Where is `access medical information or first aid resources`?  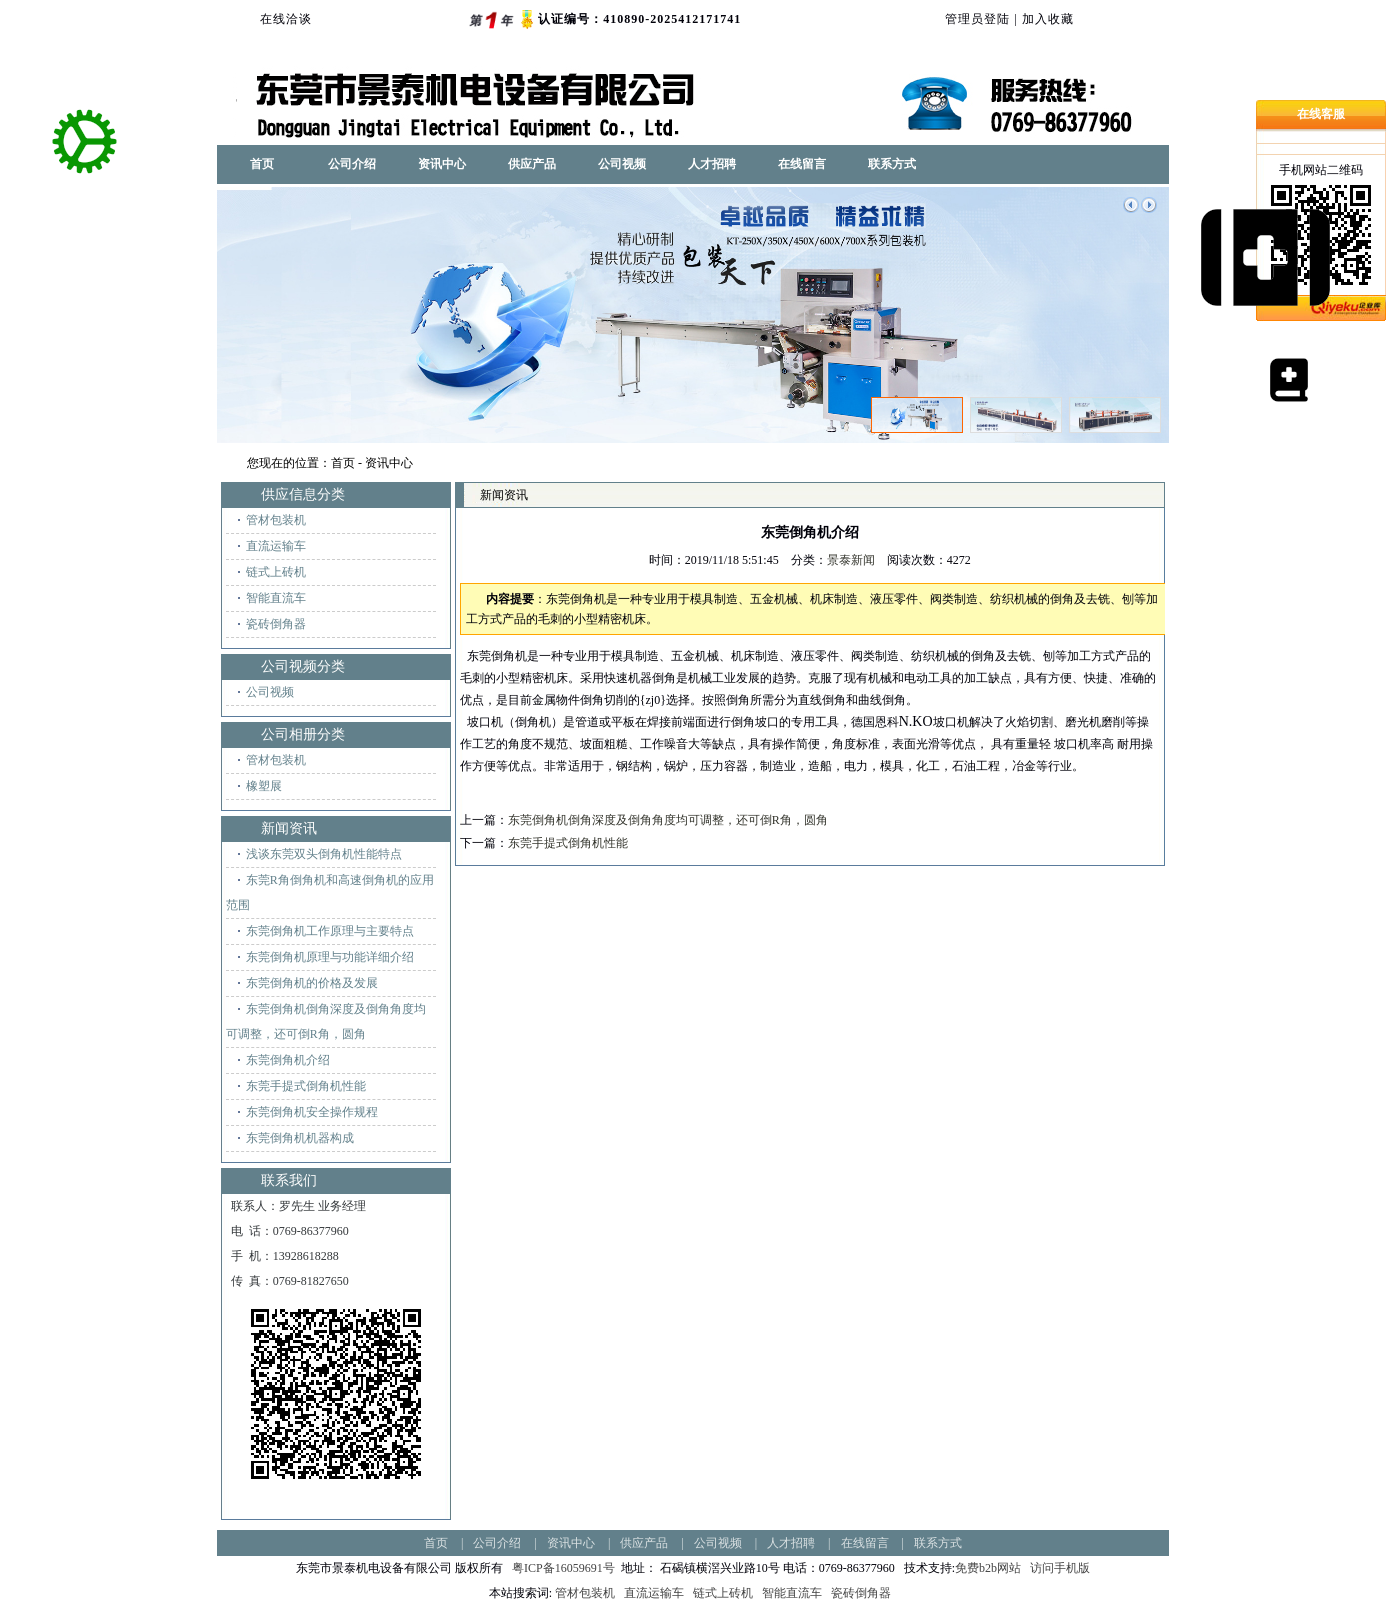 access medical information or first aid resources is located at coordinates (1265, 257).